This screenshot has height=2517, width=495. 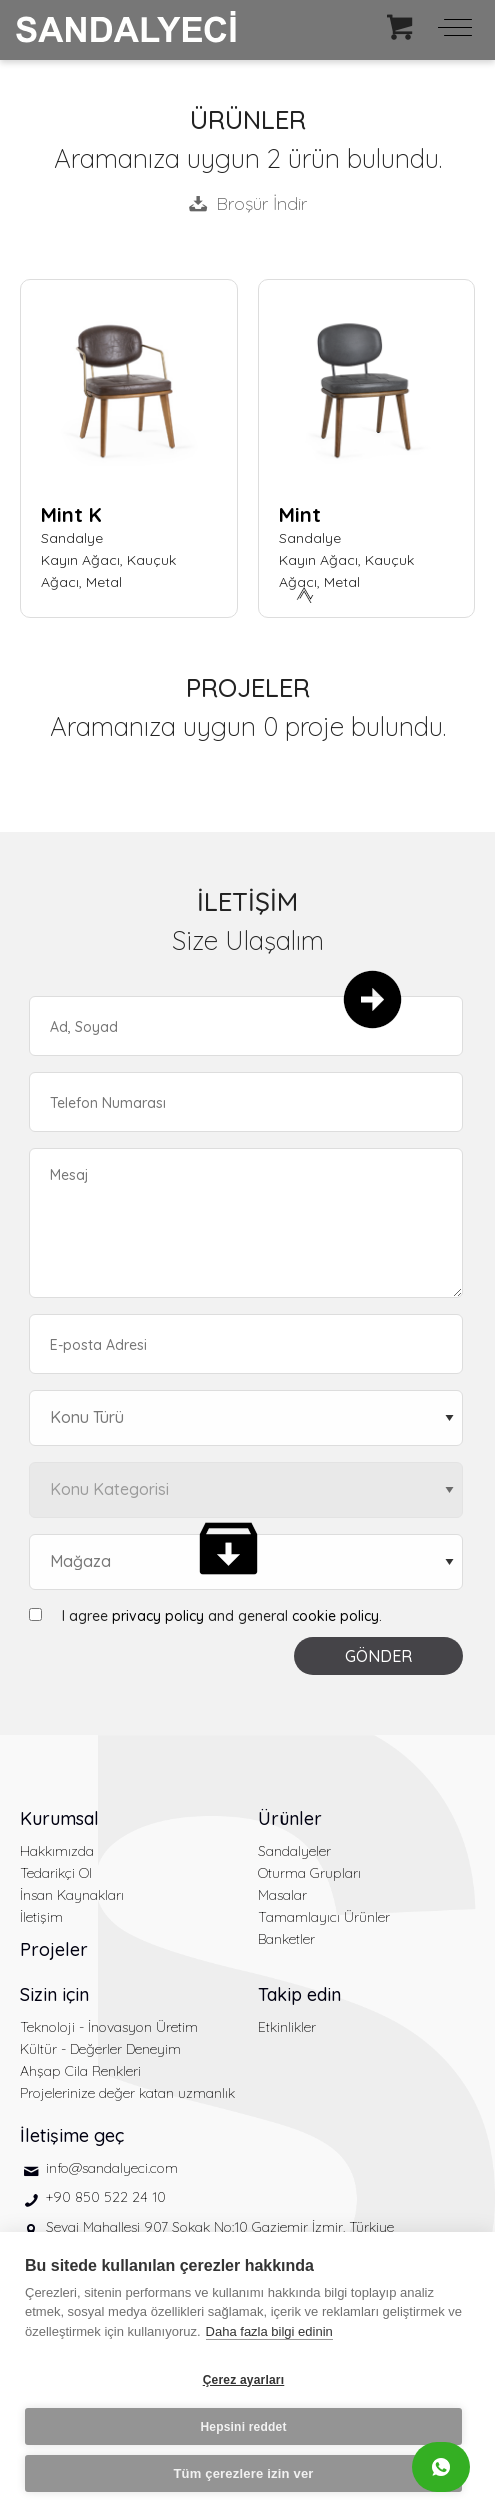 I want to click on archive selected messages to inbox storage, so click(x=228, y=1548).